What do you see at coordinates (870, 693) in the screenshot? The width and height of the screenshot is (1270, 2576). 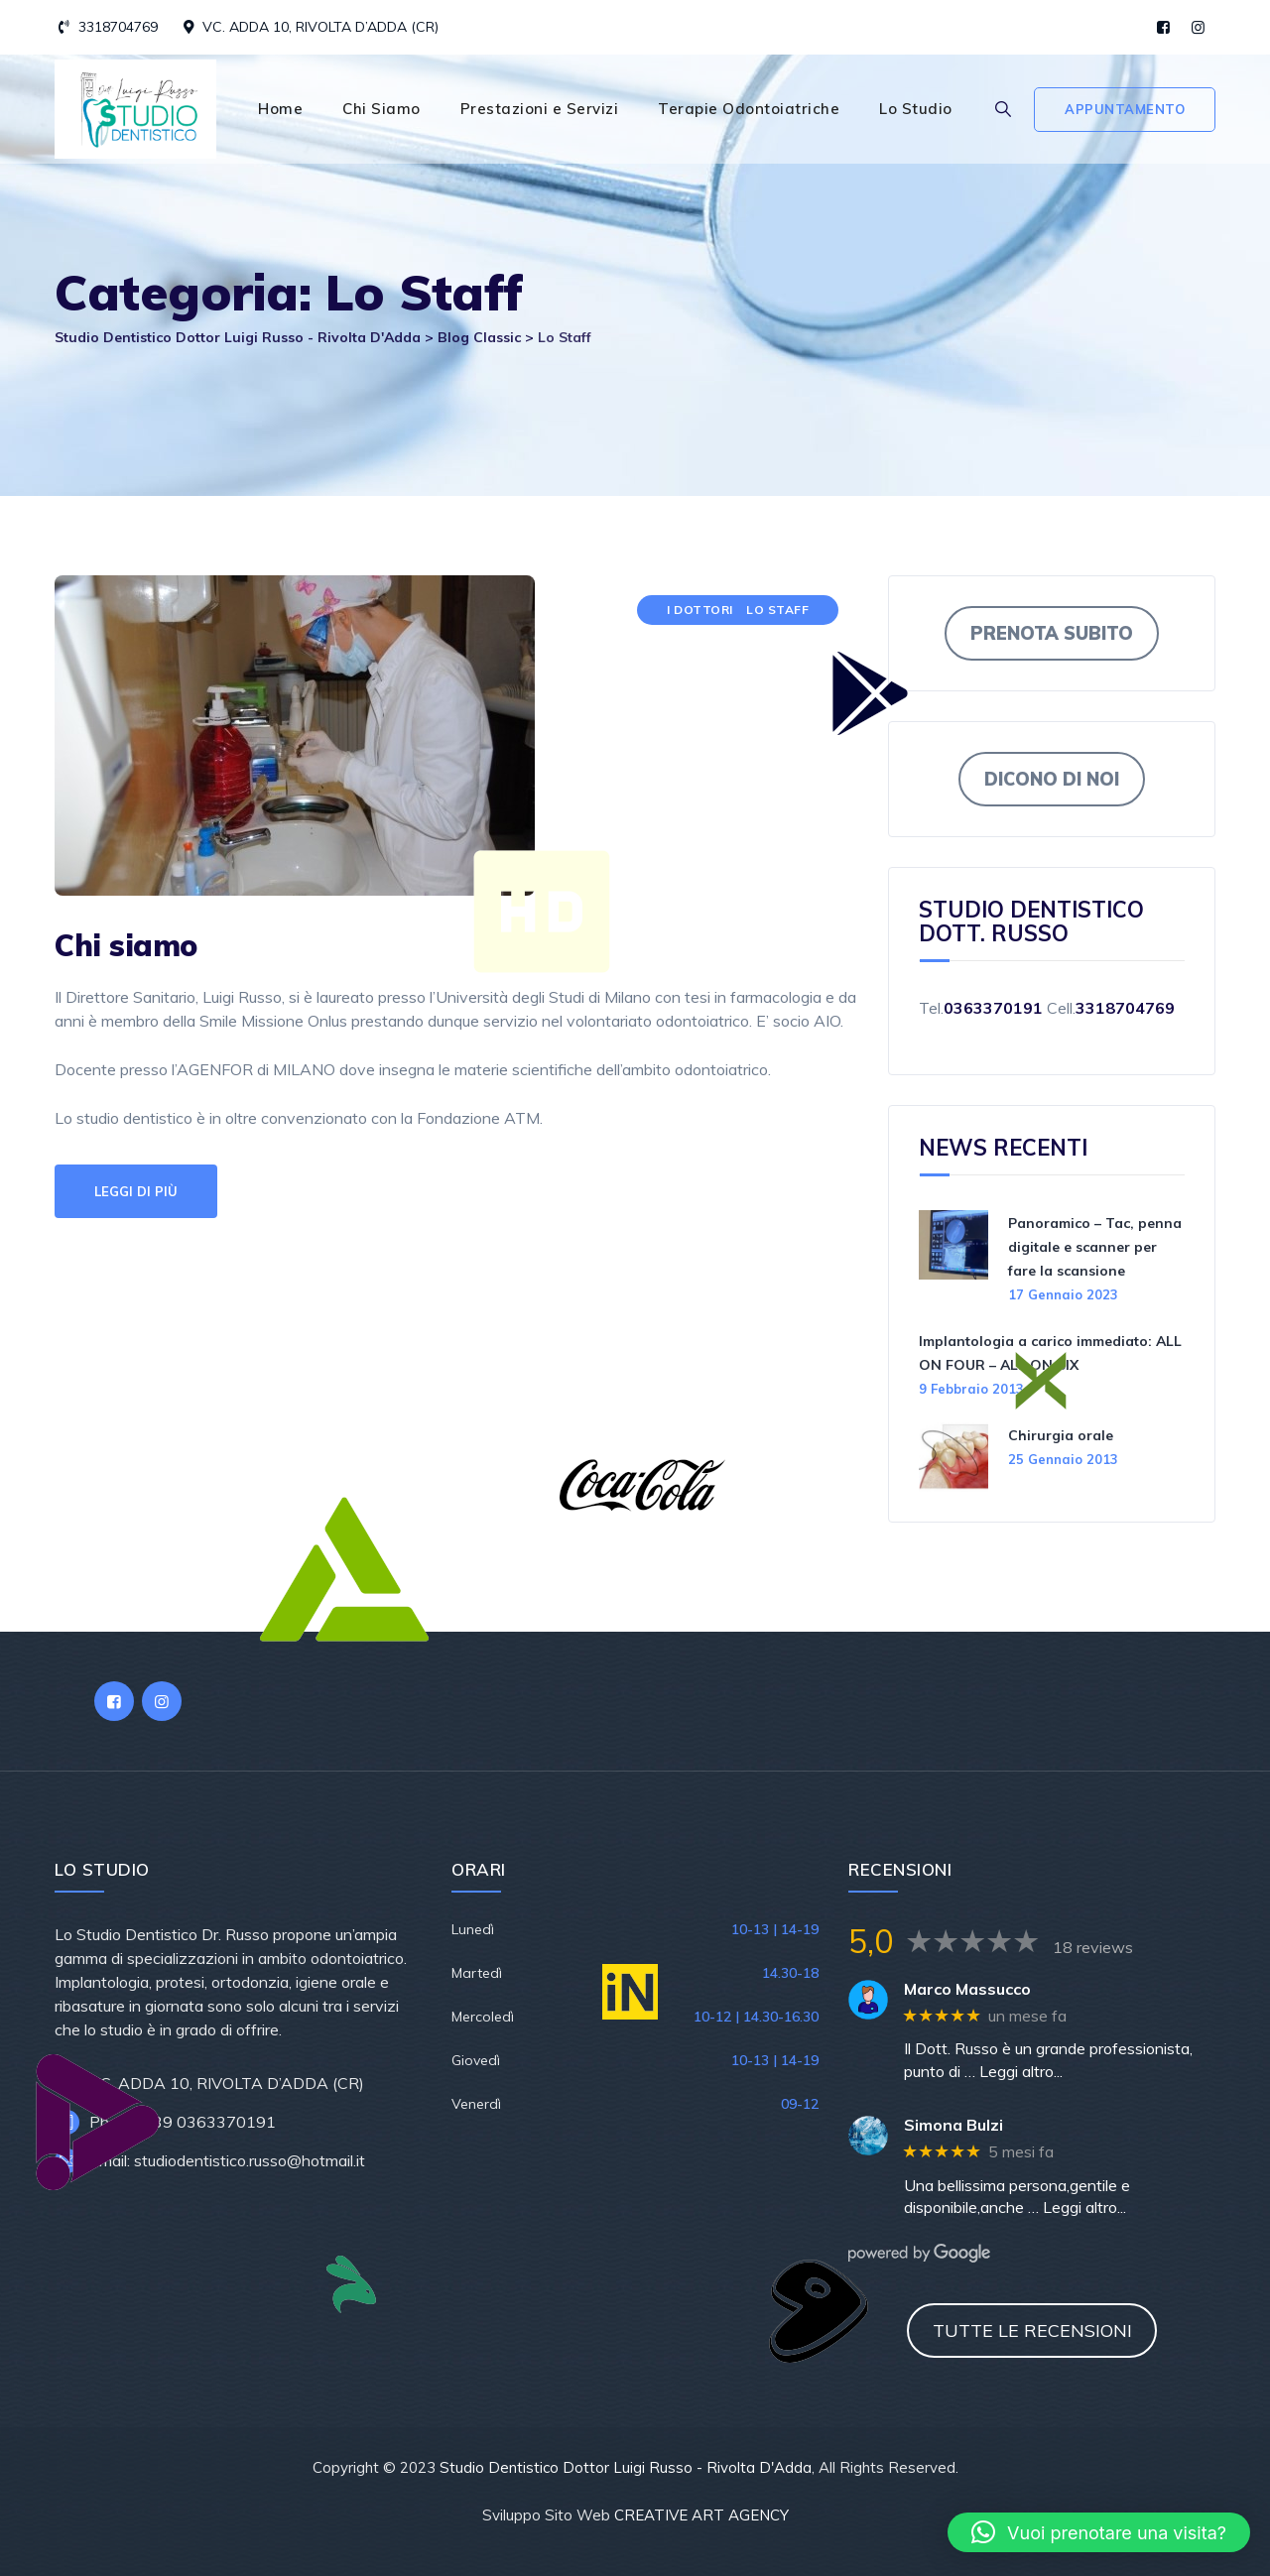 I see `open the Google Play Store` at bounding box center [870, 693].